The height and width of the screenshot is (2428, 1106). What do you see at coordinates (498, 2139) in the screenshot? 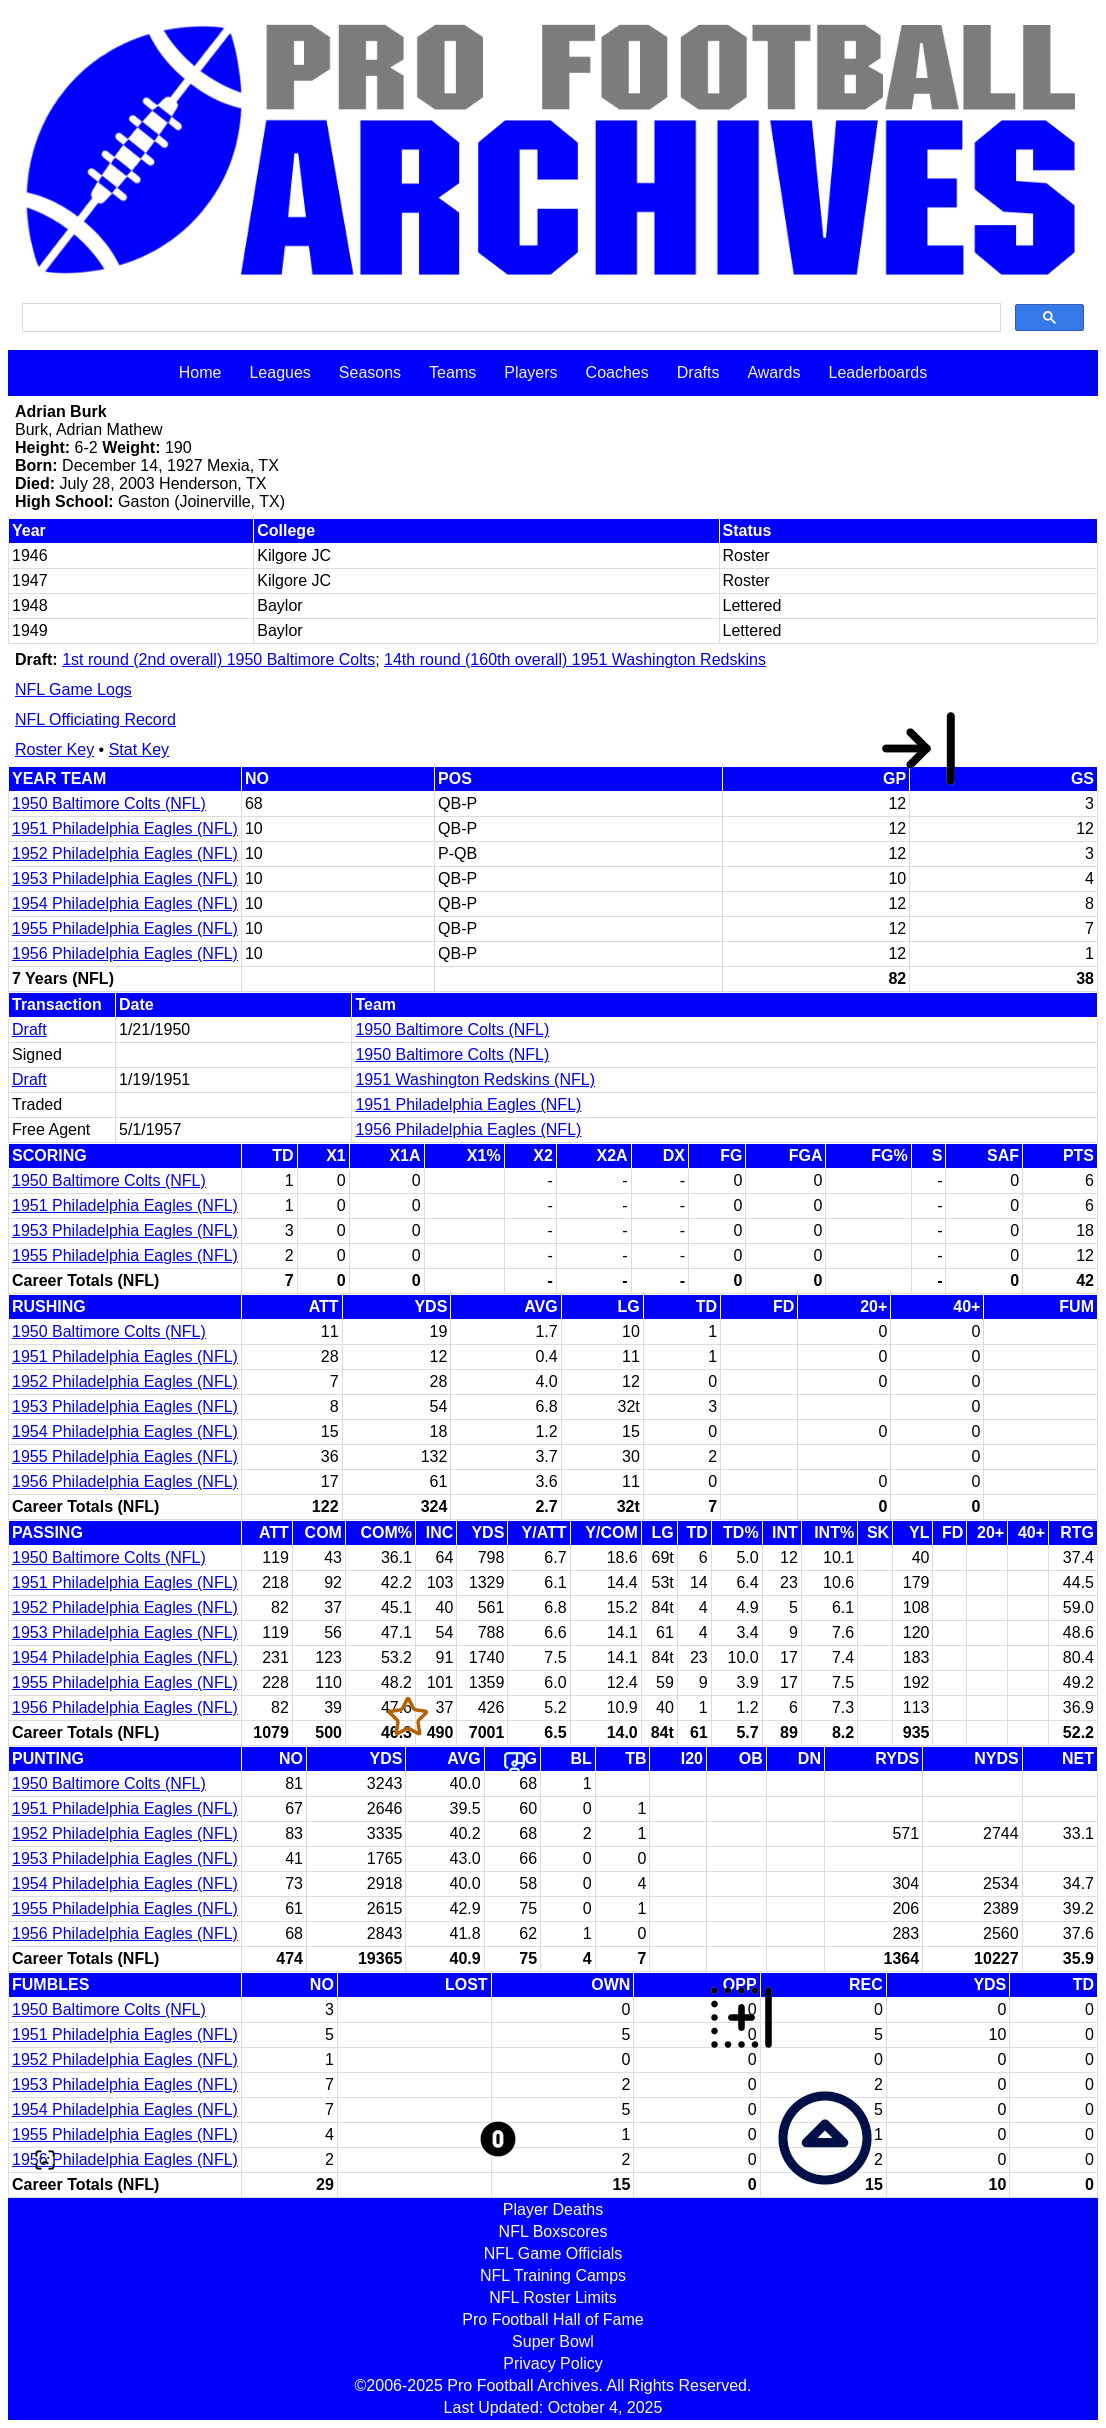
I see `indicates zero items or notifications` at bounding box center [498, 2139].